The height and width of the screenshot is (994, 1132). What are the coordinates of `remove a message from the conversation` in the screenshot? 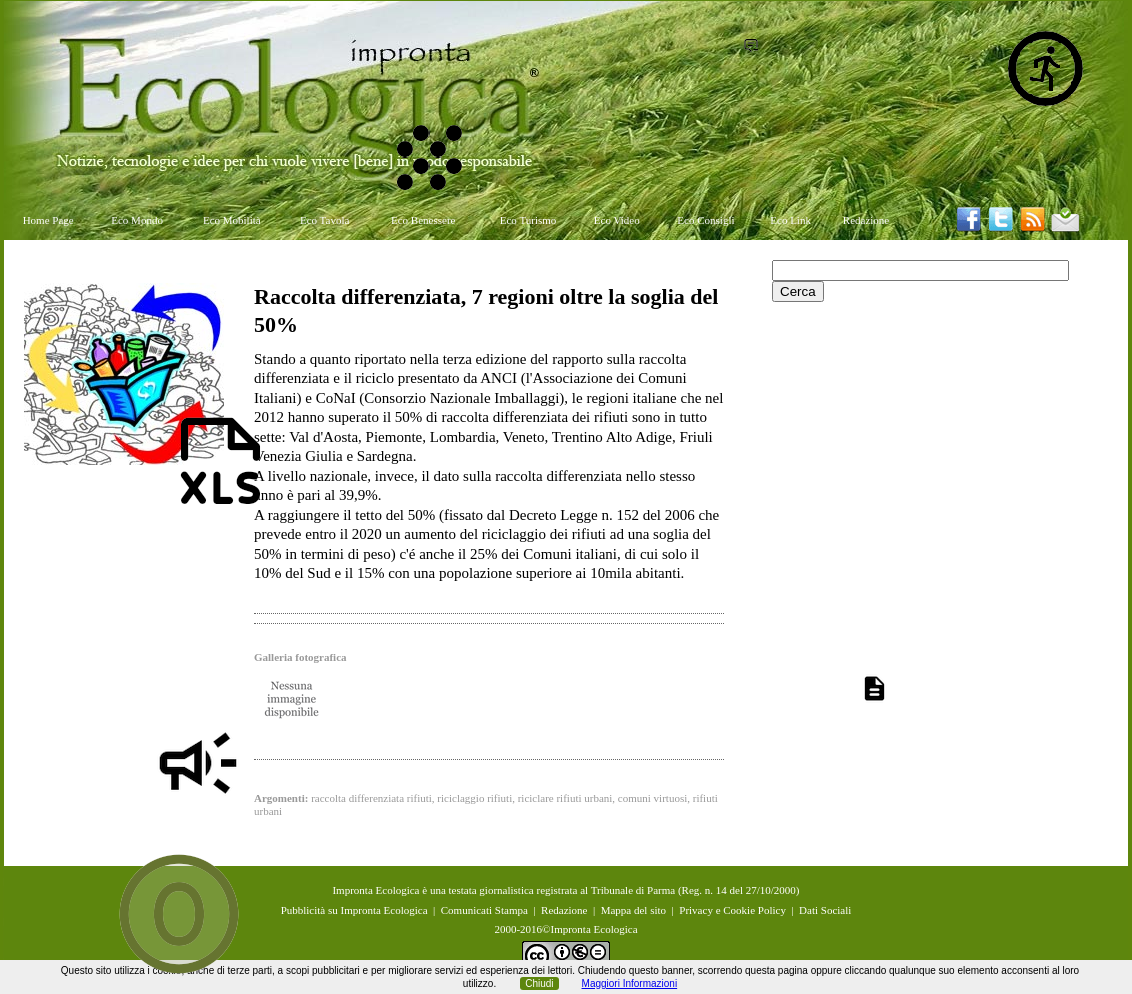 It's located at (751, 45).